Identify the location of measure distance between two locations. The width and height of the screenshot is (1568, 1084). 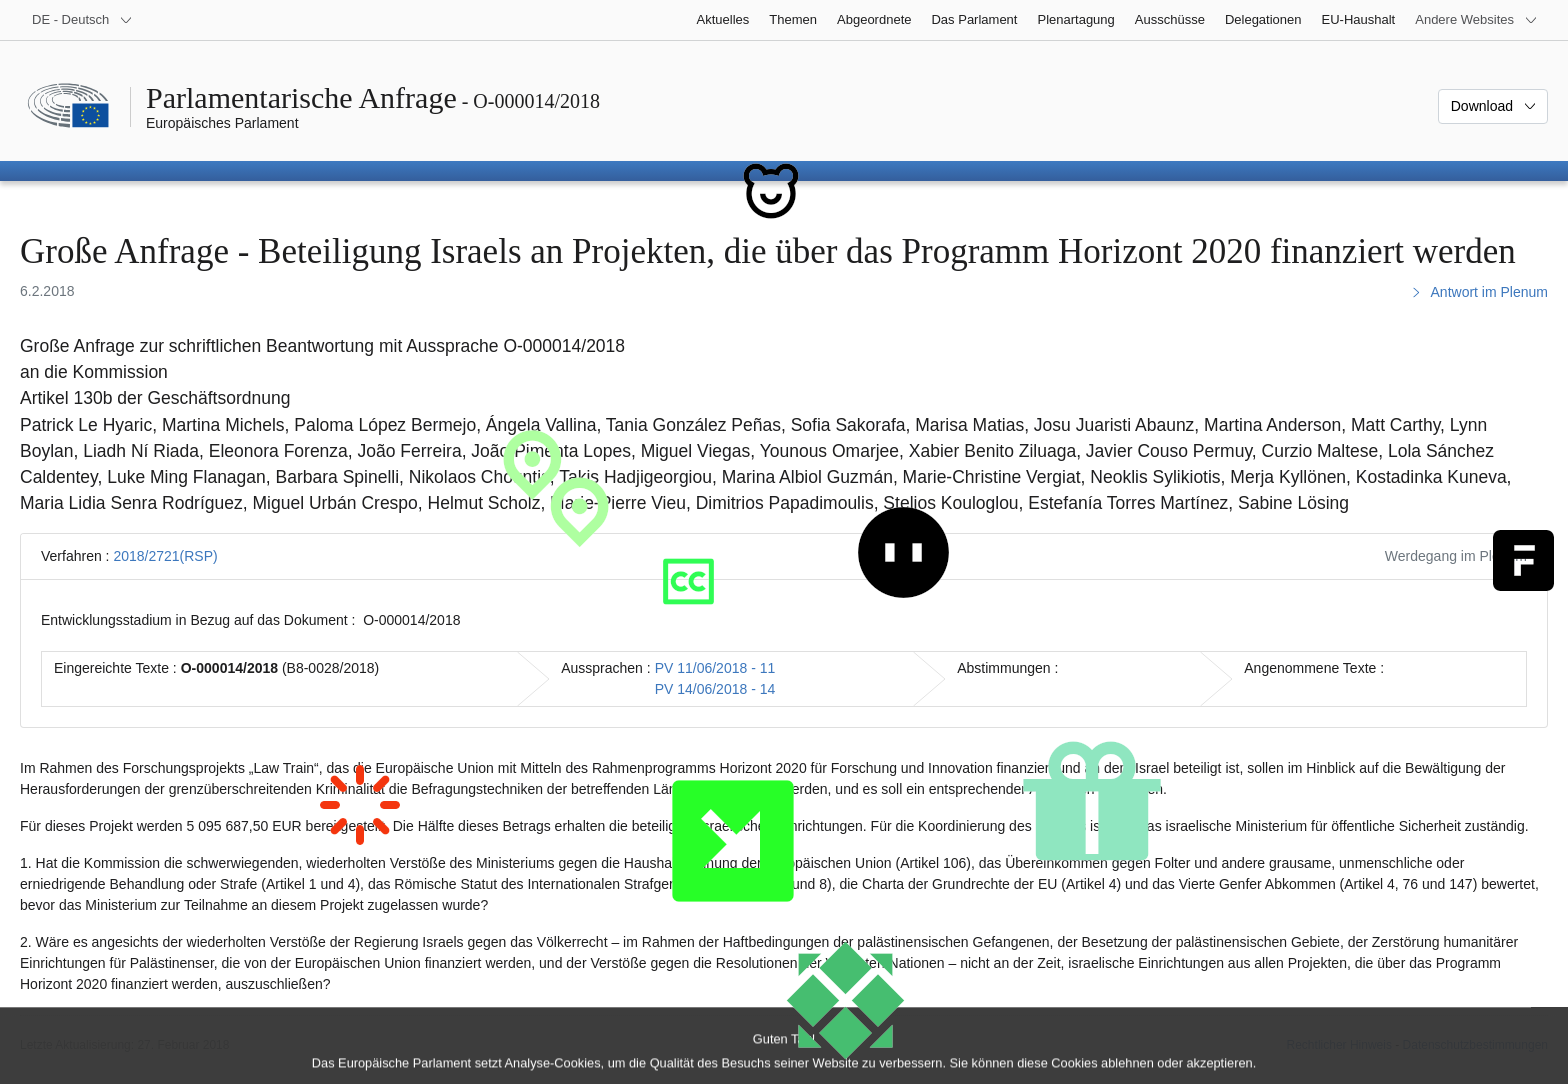
(556, 488).